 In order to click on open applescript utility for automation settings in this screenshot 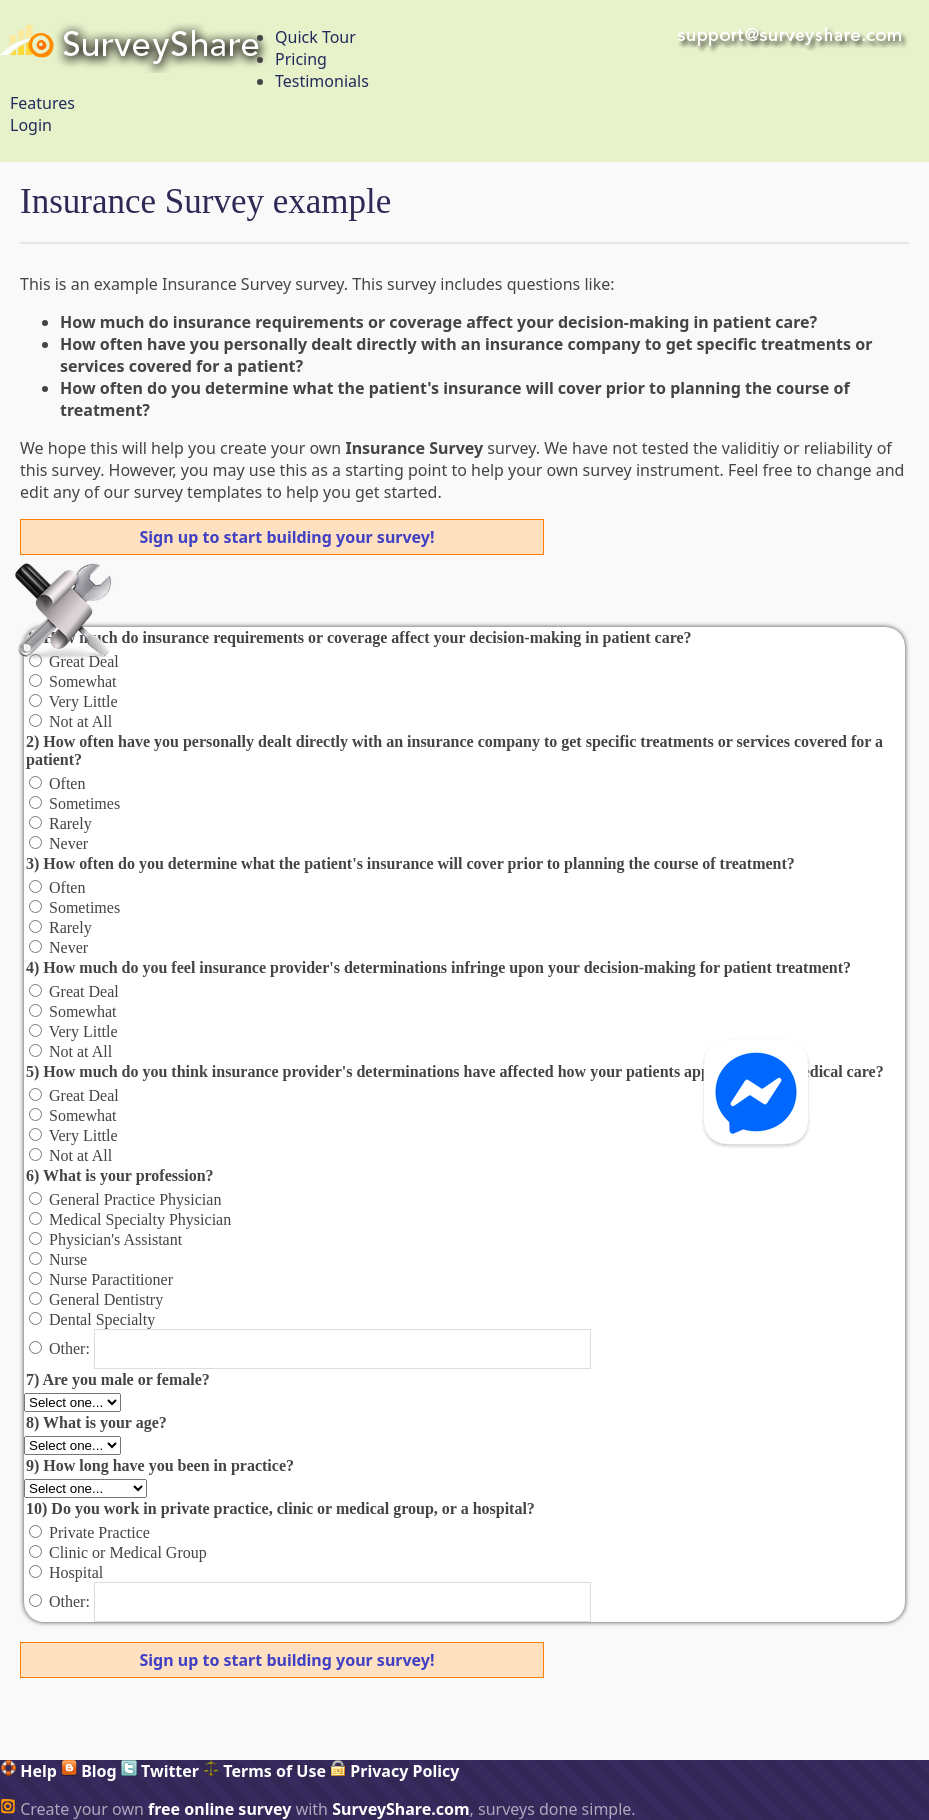, I will do `click(63, 611)`.